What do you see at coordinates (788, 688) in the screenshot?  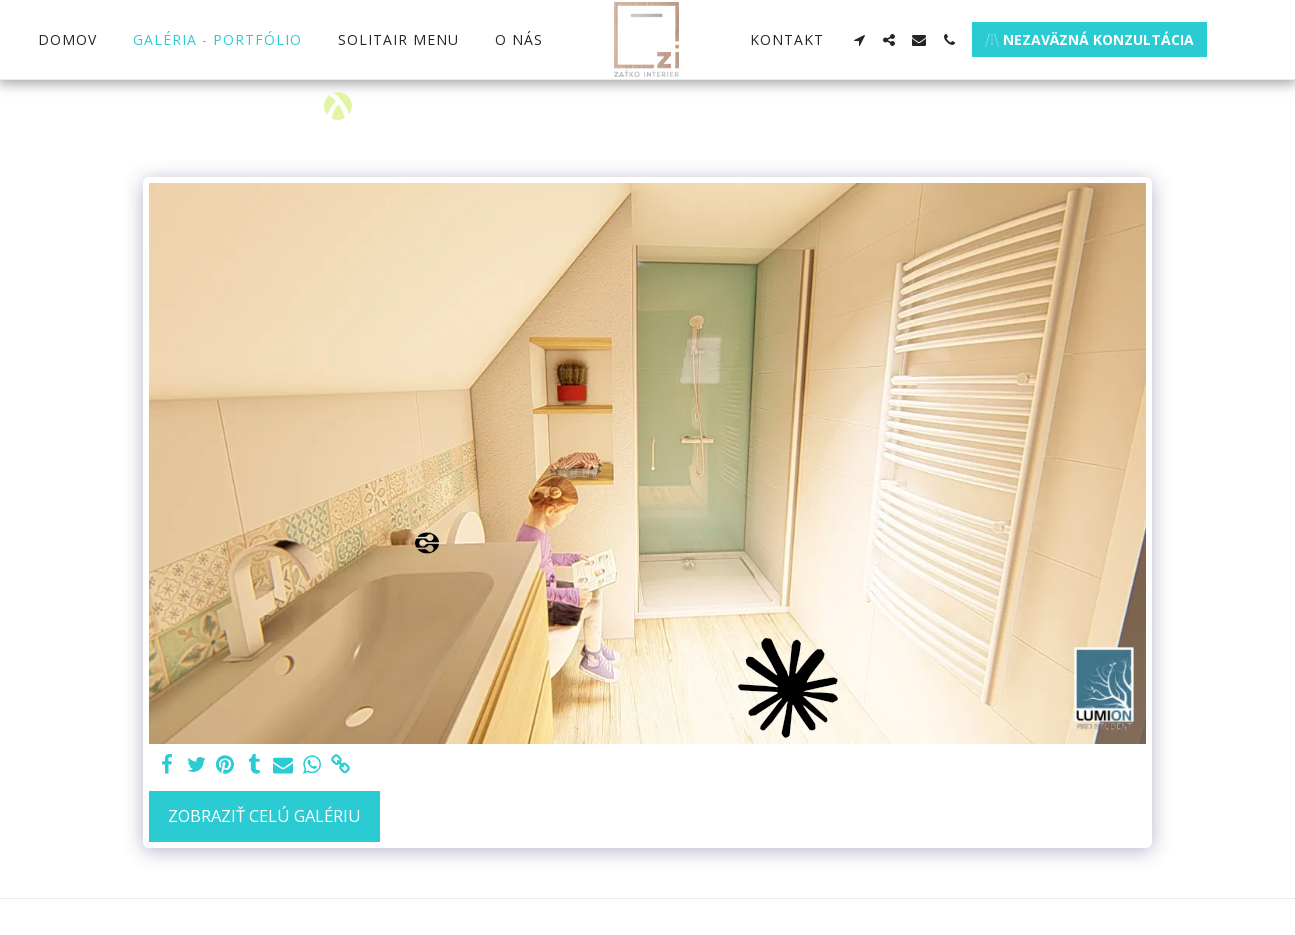 I see `open the Claude AI assistant app` at bounding box center [788, 688].